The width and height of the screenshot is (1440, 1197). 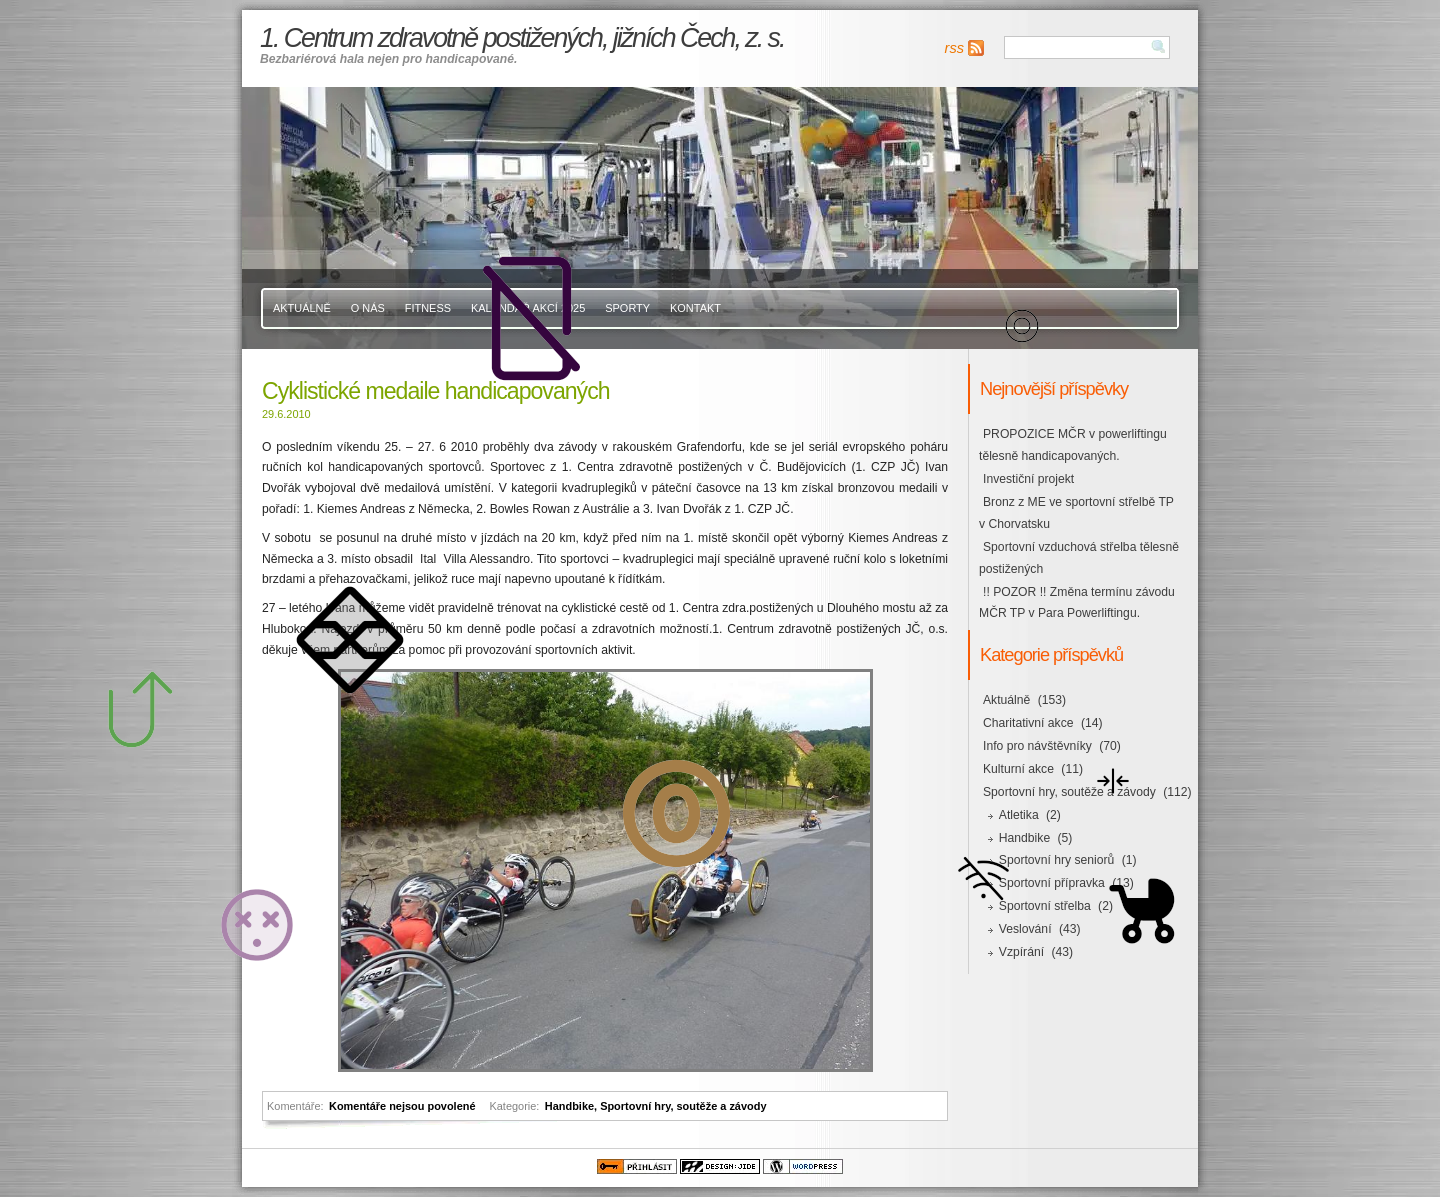 What do you see at coordinates (1022, 326) in the screenshot?
I see `unselected radio button option` at bounding box center [1022, 326].